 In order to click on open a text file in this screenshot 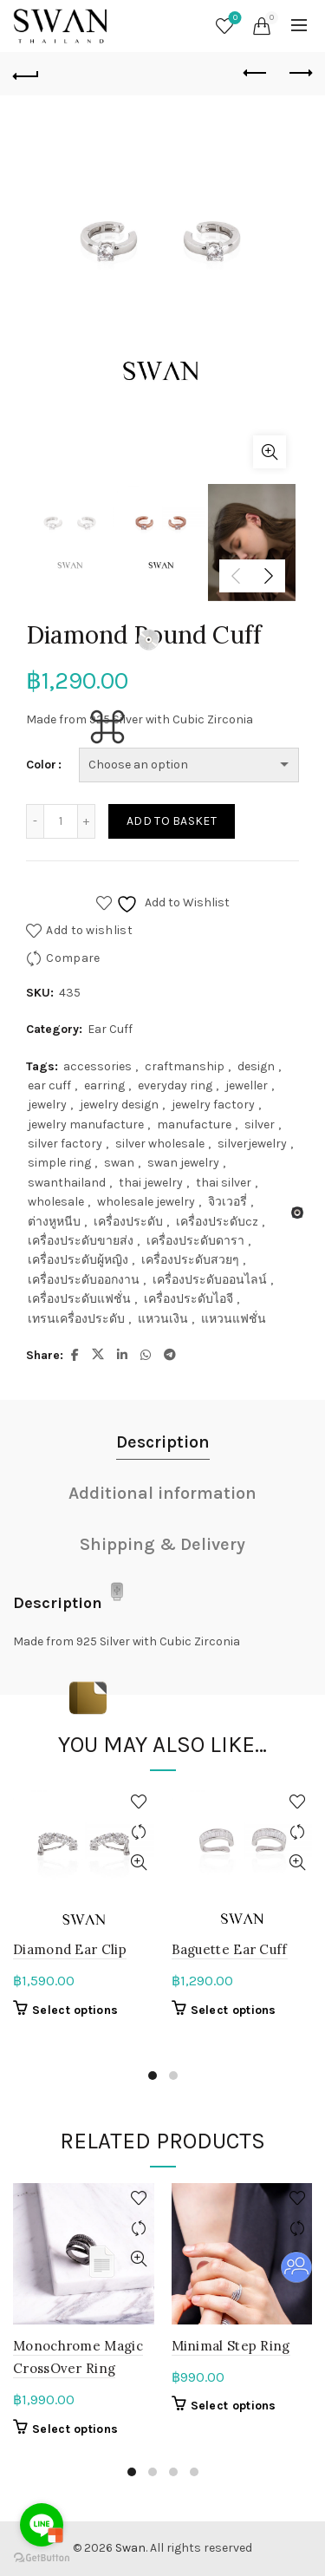, I will do `click(101, 2261)`.